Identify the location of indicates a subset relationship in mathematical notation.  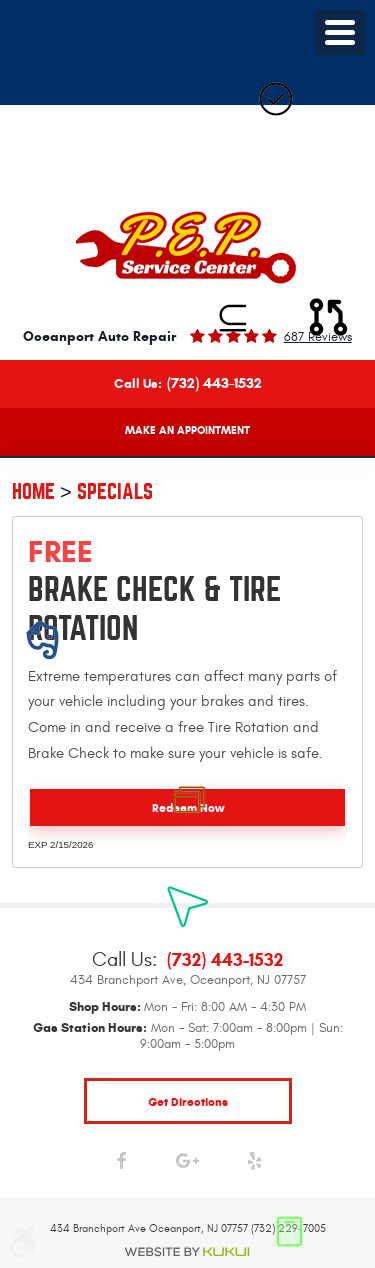
(233, 317).